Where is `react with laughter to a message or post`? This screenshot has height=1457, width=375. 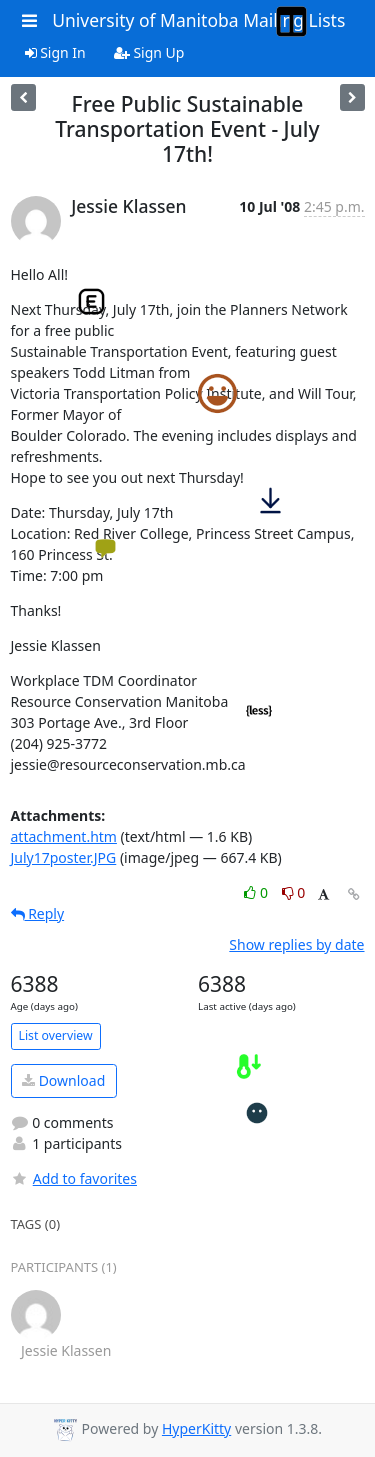 react with laughter to a message or post is located at coordinates (217, 393).